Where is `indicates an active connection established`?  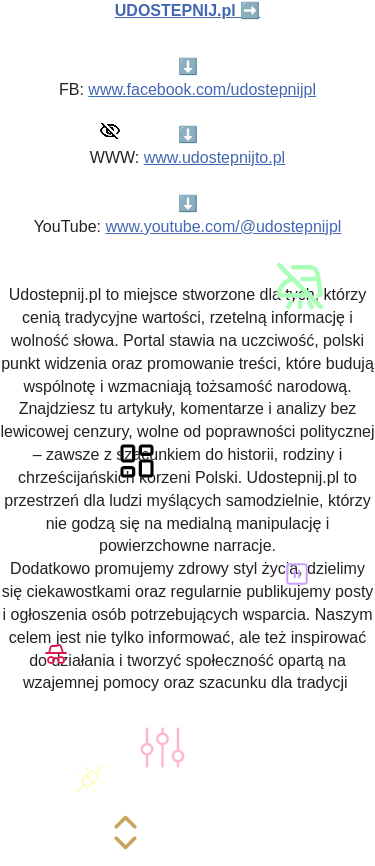
indicates an active connection established is located at coordinates (90, 779).